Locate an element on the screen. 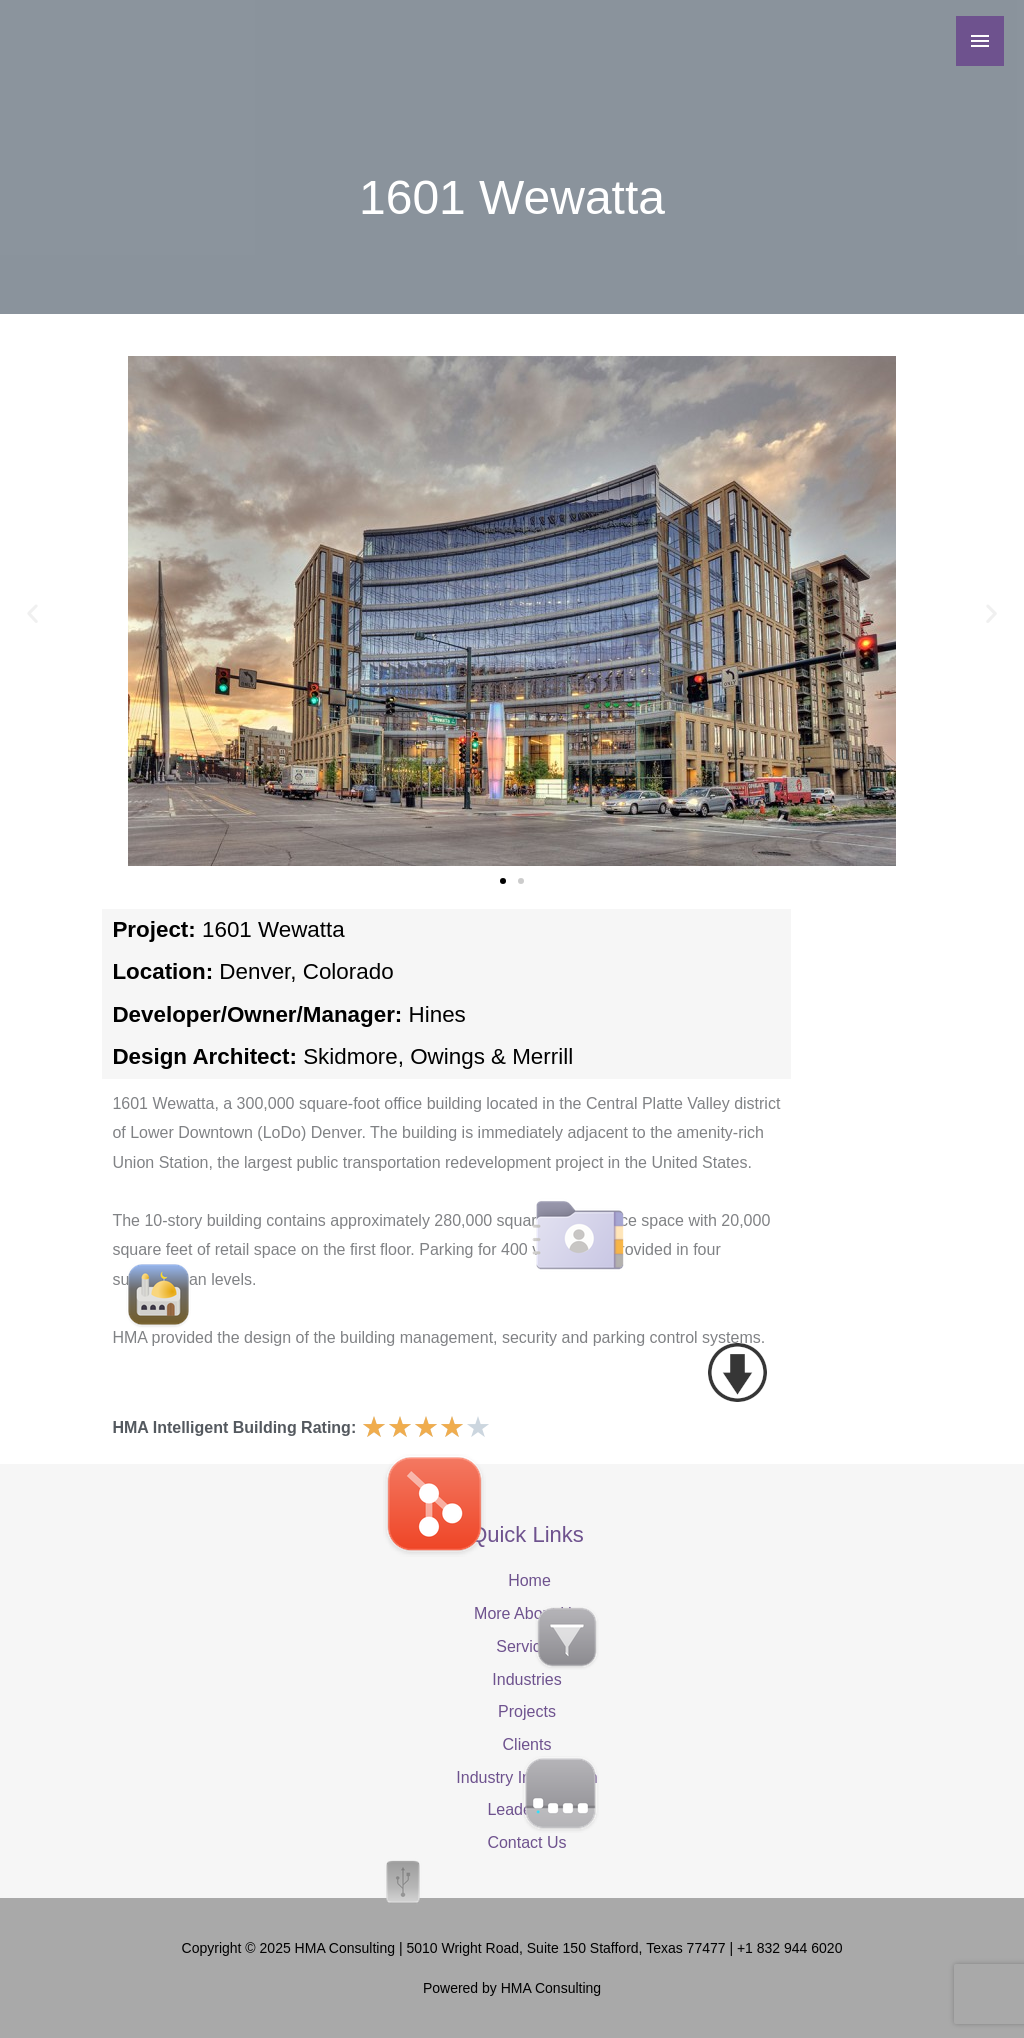 The height and width of the screenshot is (2038, 1024). access connected USB hard drive is located at coordinates (403, 1882).